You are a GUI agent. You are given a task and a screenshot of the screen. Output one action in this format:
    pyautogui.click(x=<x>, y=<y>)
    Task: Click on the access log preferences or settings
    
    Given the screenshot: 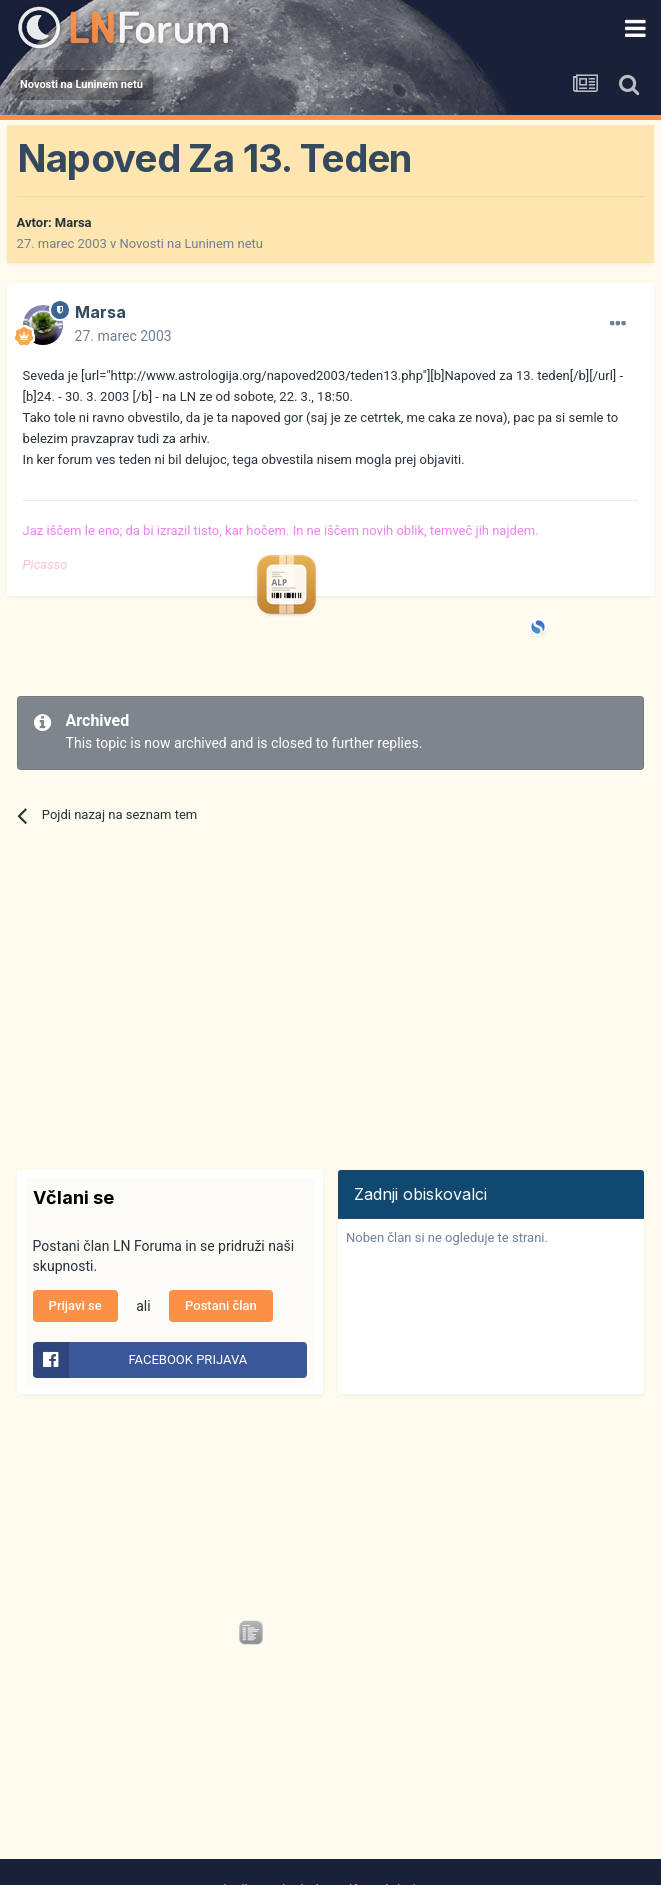 What is the action you would take?
    pyautogui.click(x=251, y=1633)
    